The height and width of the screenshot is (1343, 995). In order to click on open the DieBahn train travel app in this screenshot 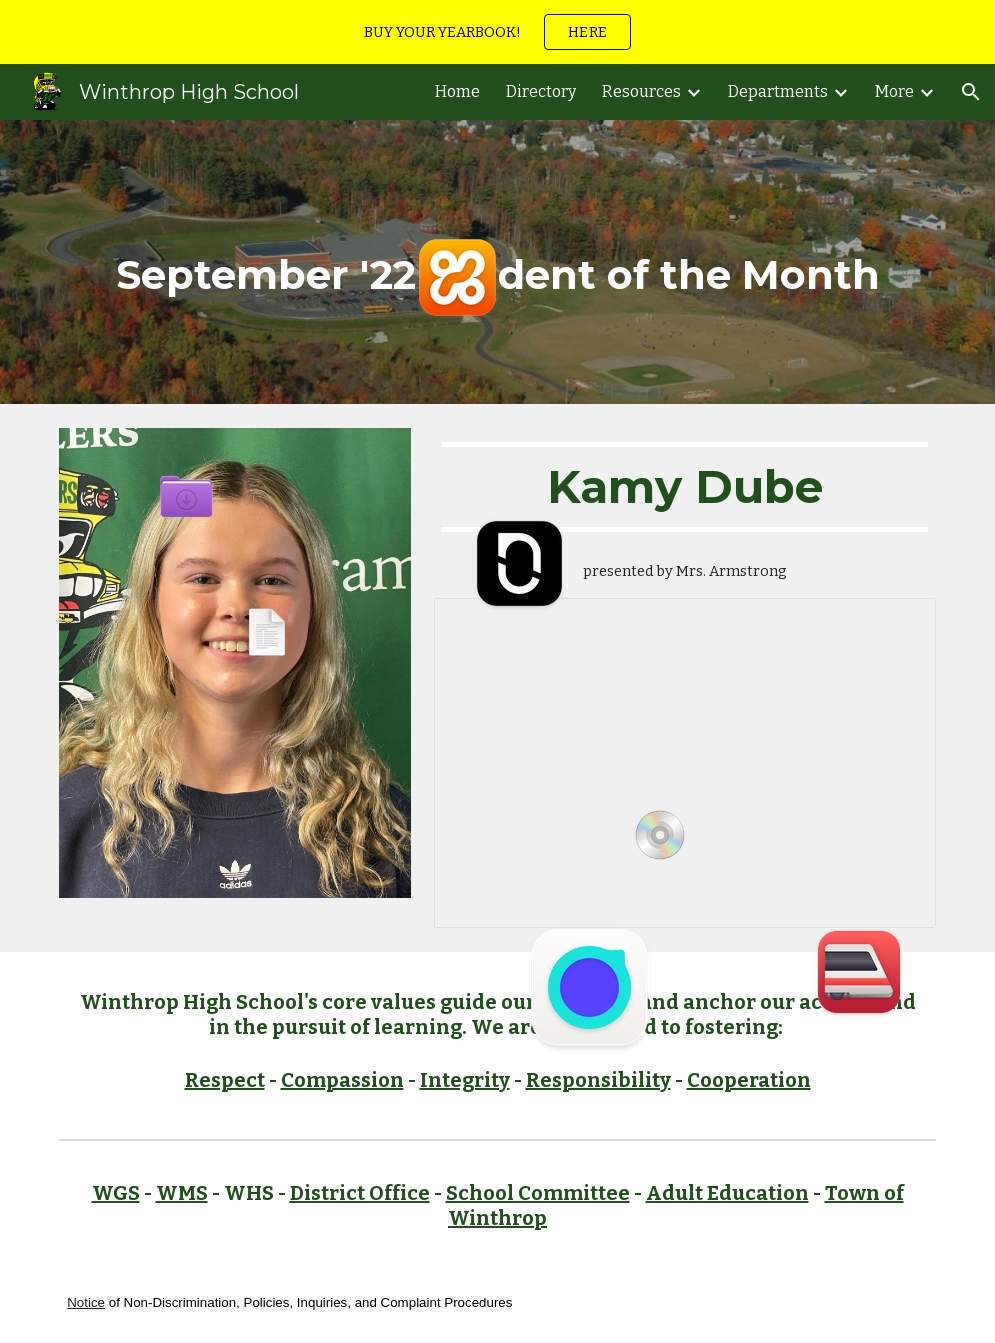, I will do `click(859, 972)`.